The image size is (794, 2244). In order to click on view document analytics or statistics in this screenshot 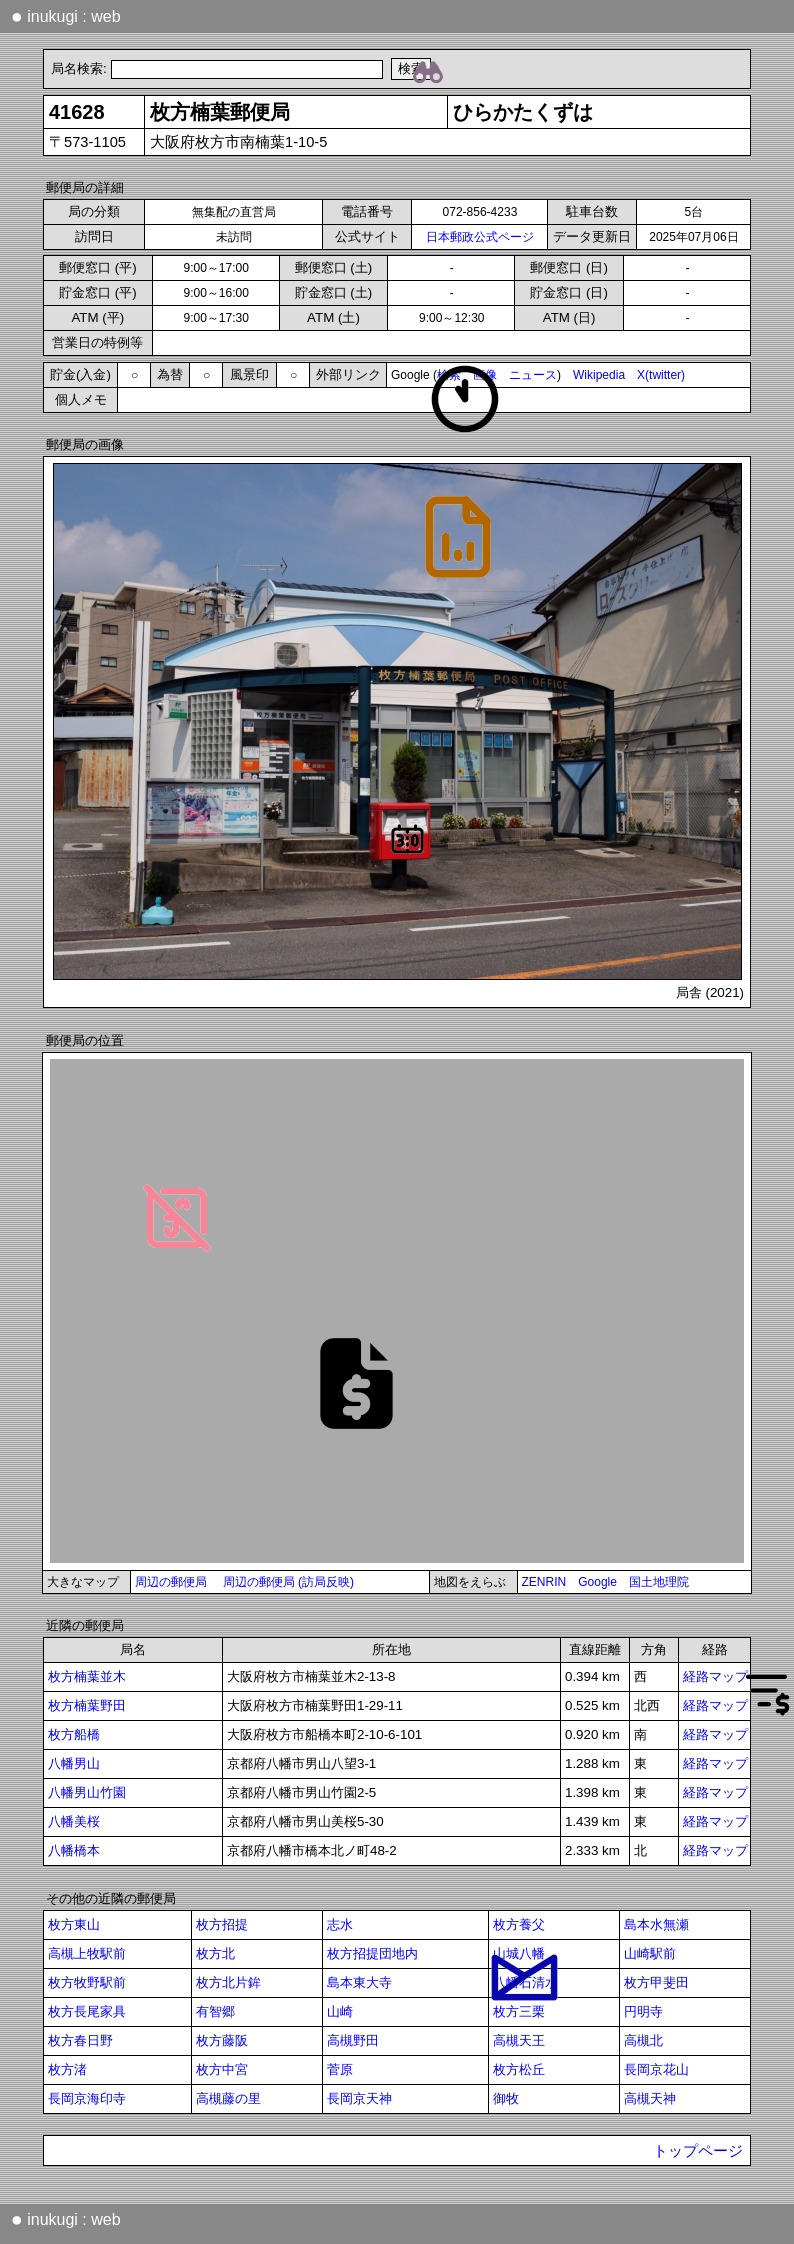, I will do `click(458, 537)`.